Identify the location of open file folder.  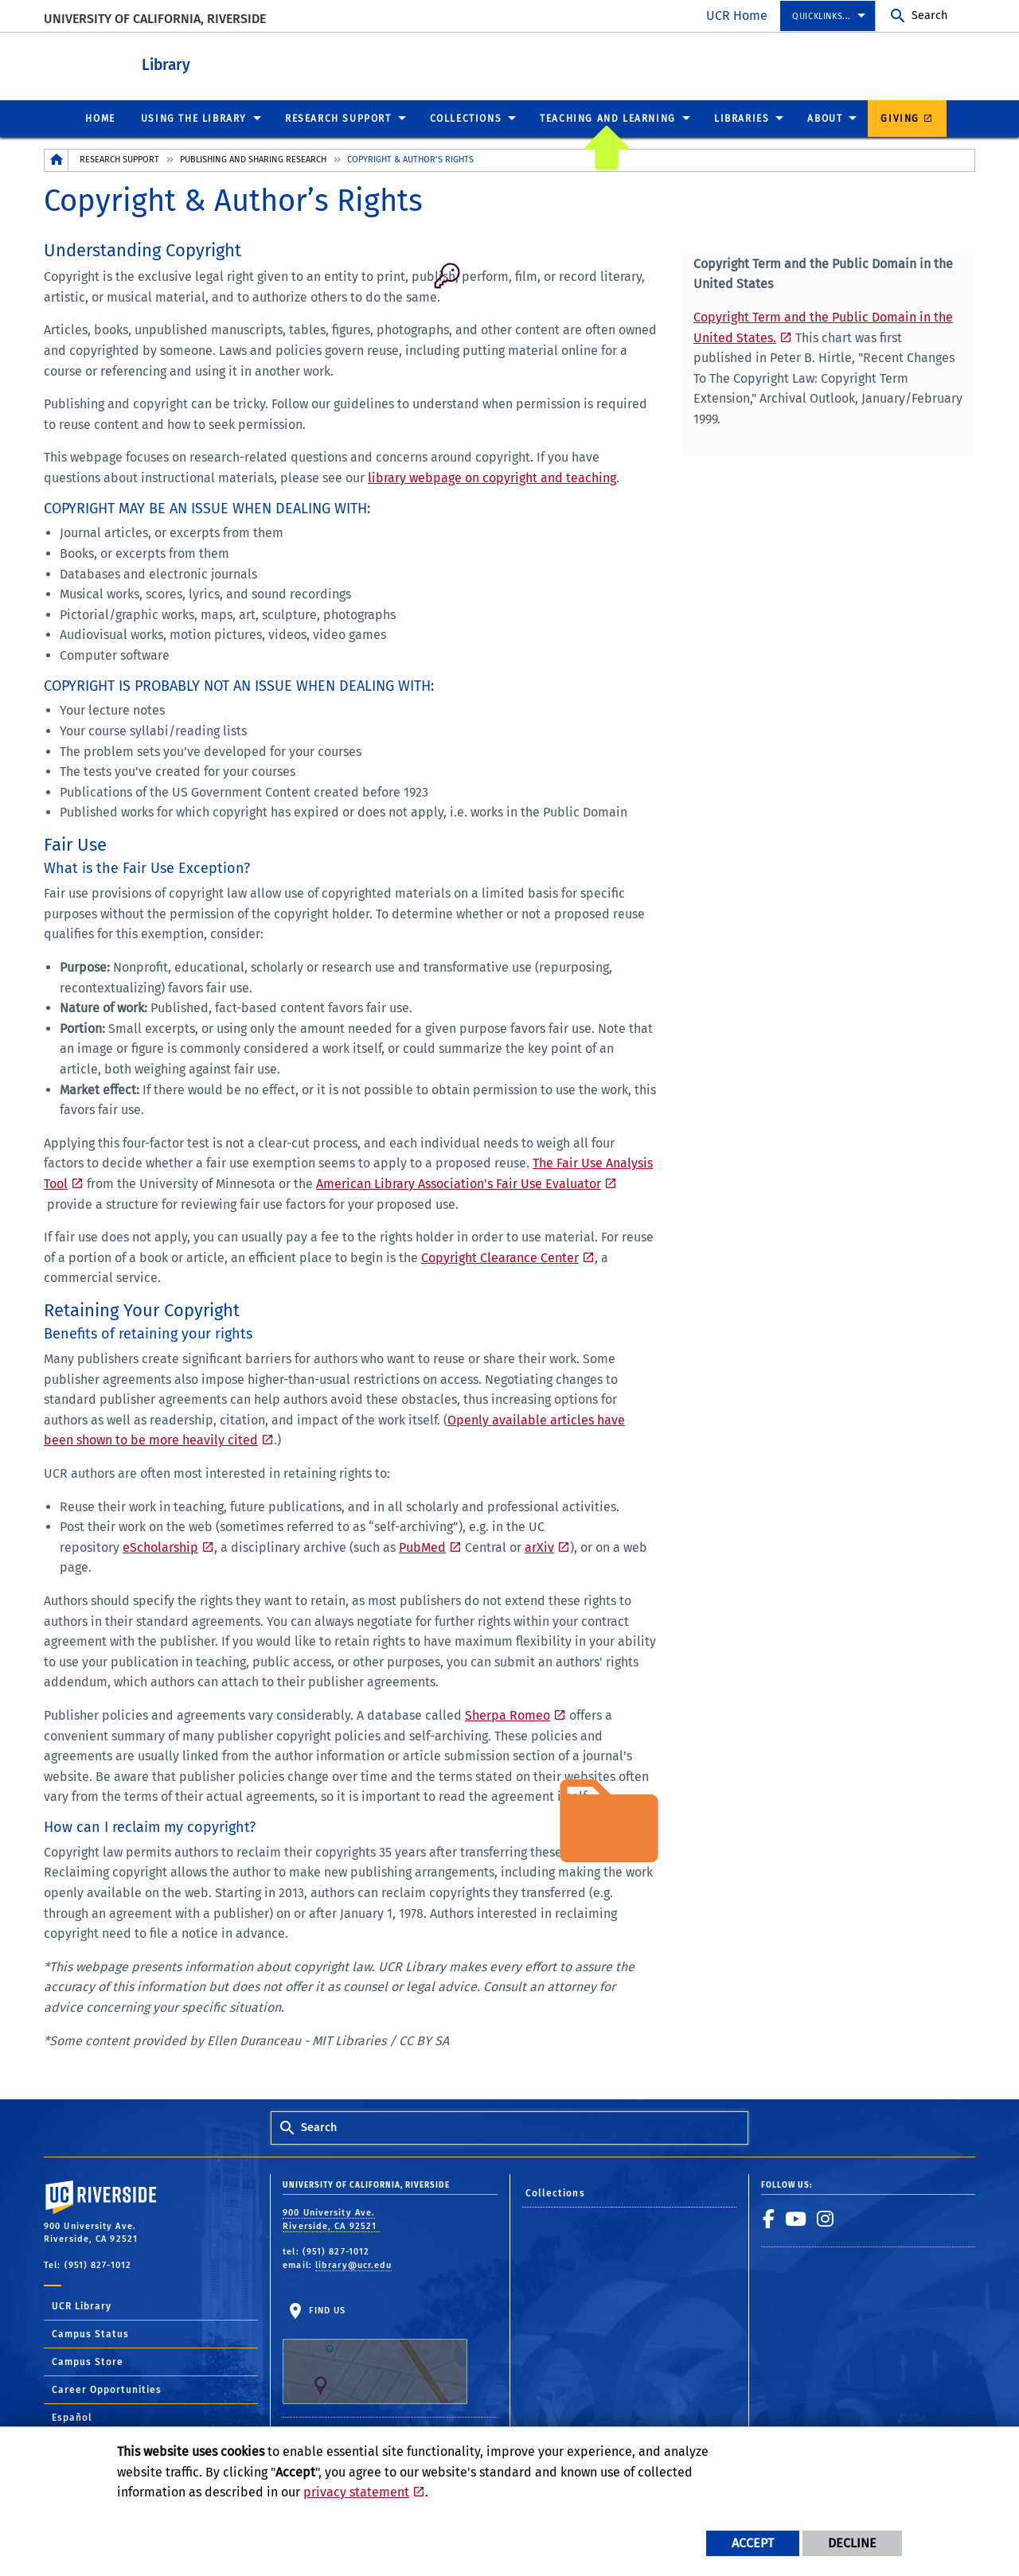
(609, 1821).